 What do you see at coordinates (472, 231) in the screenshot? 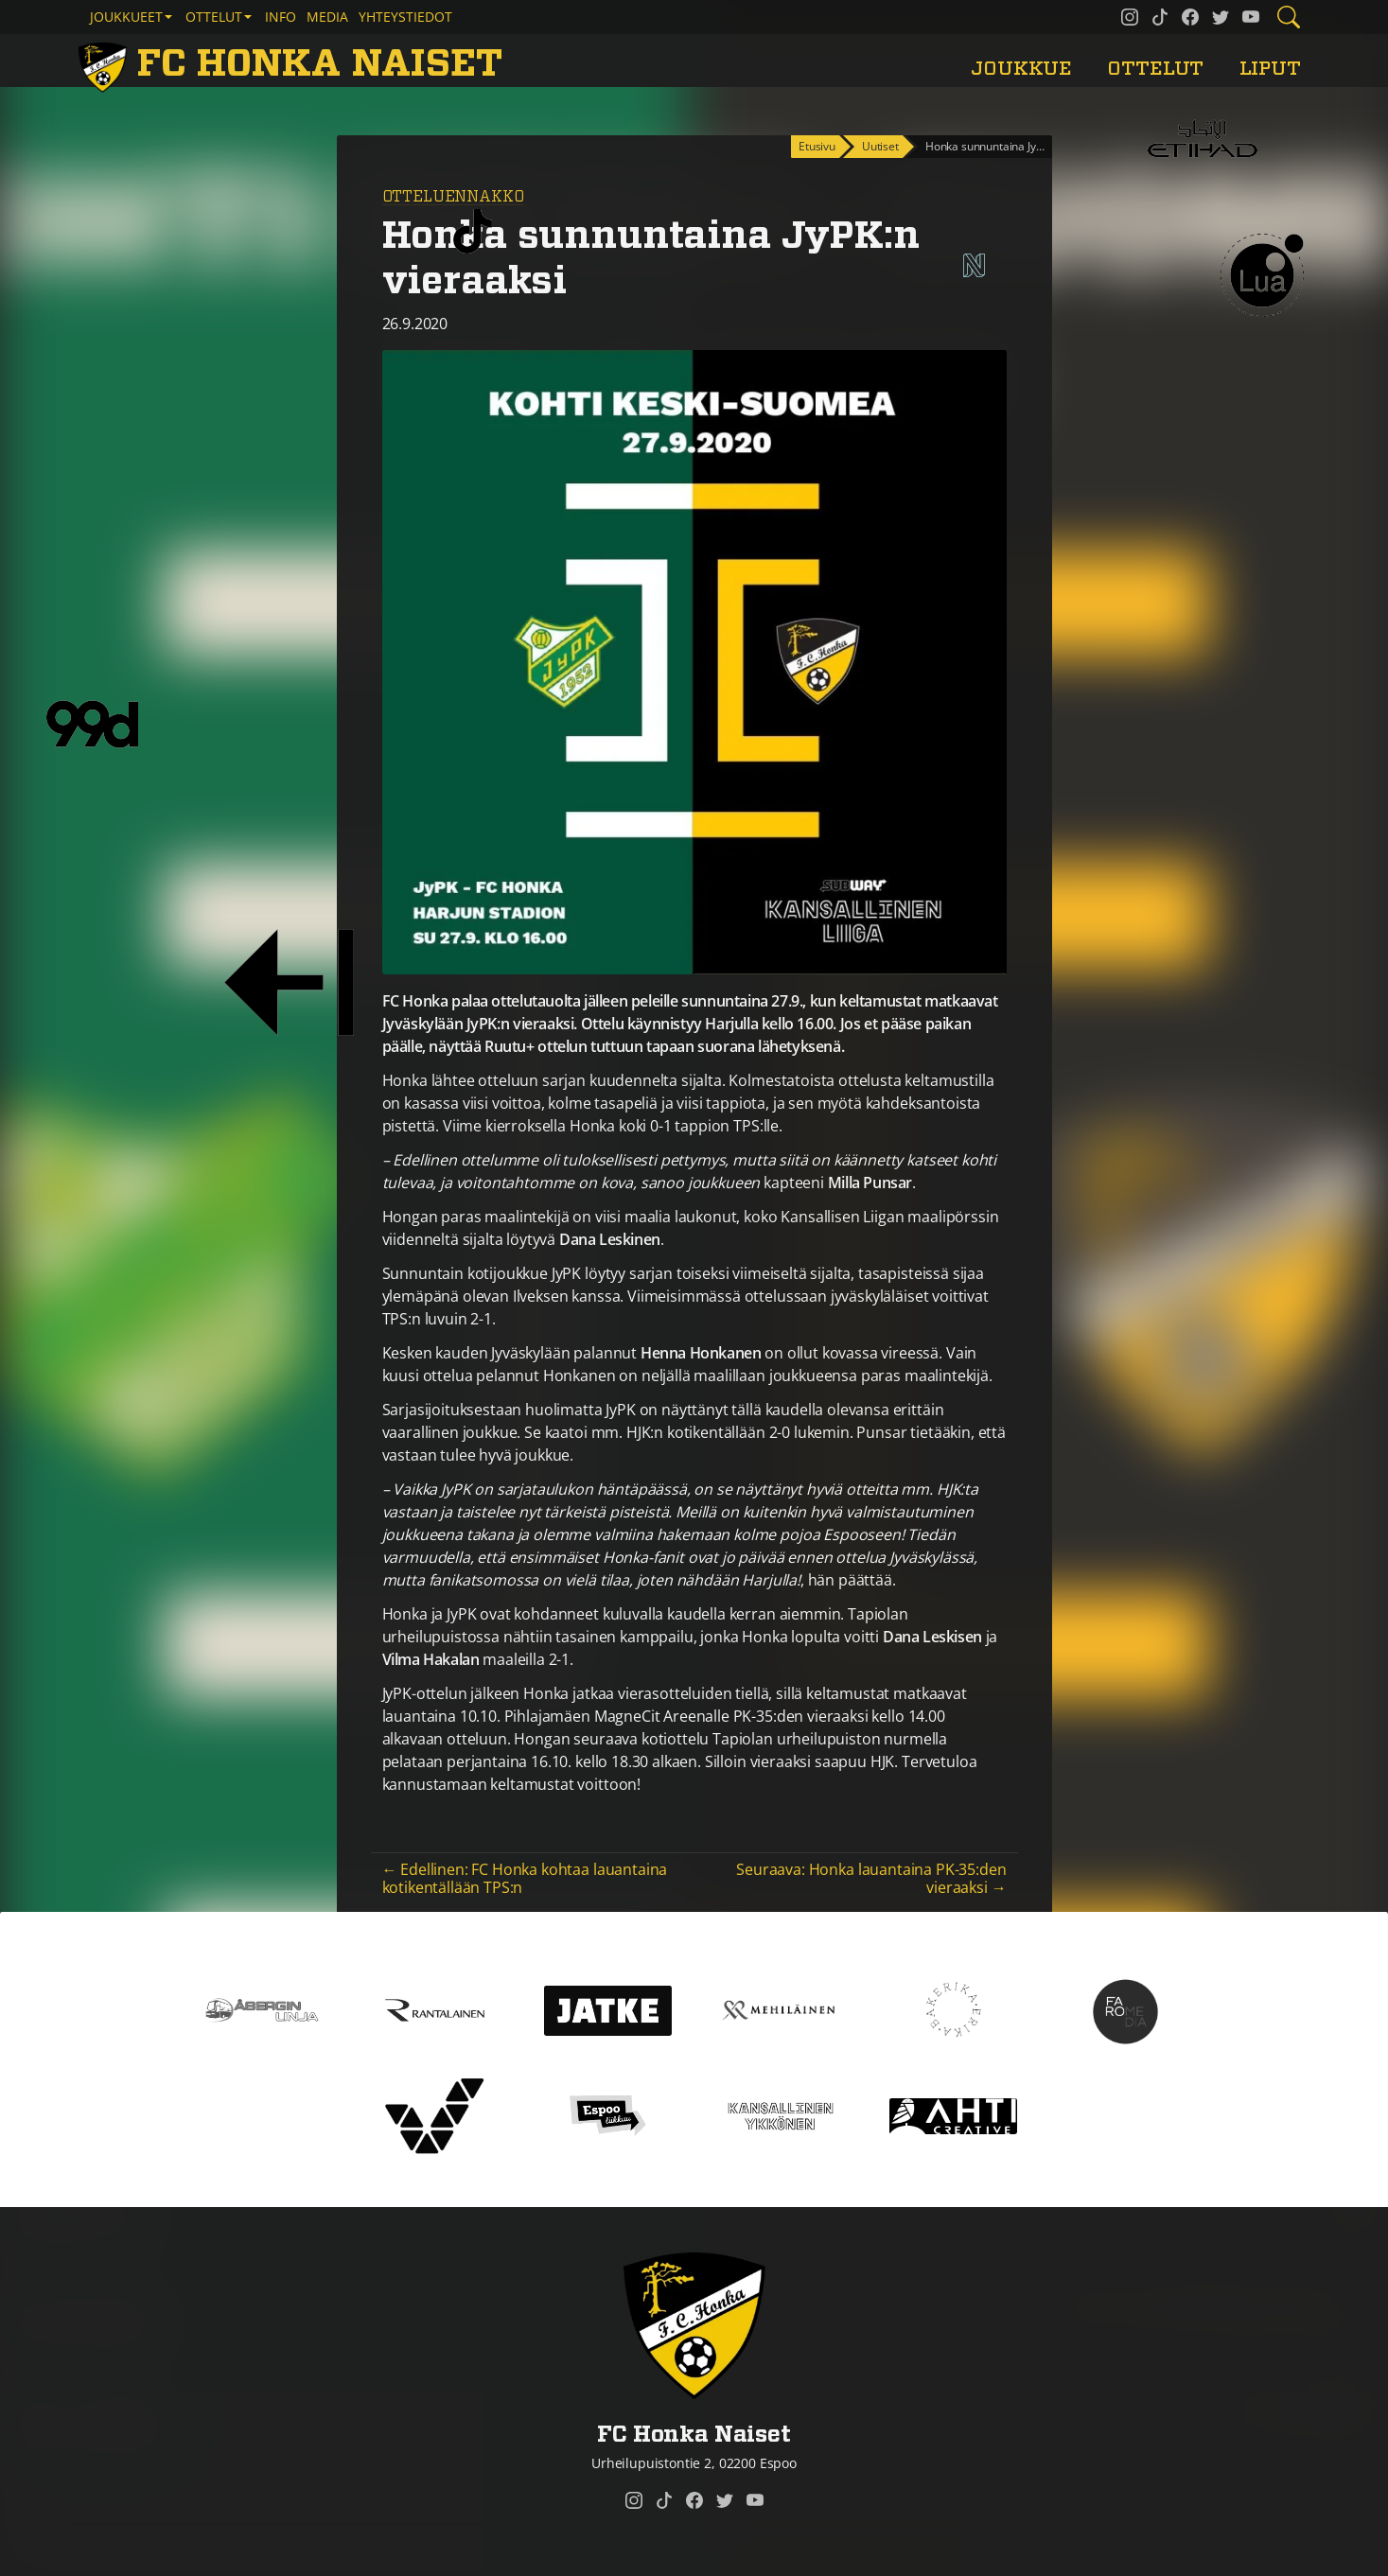
I see `open the TikTok app` at bounding box center [472, 231].